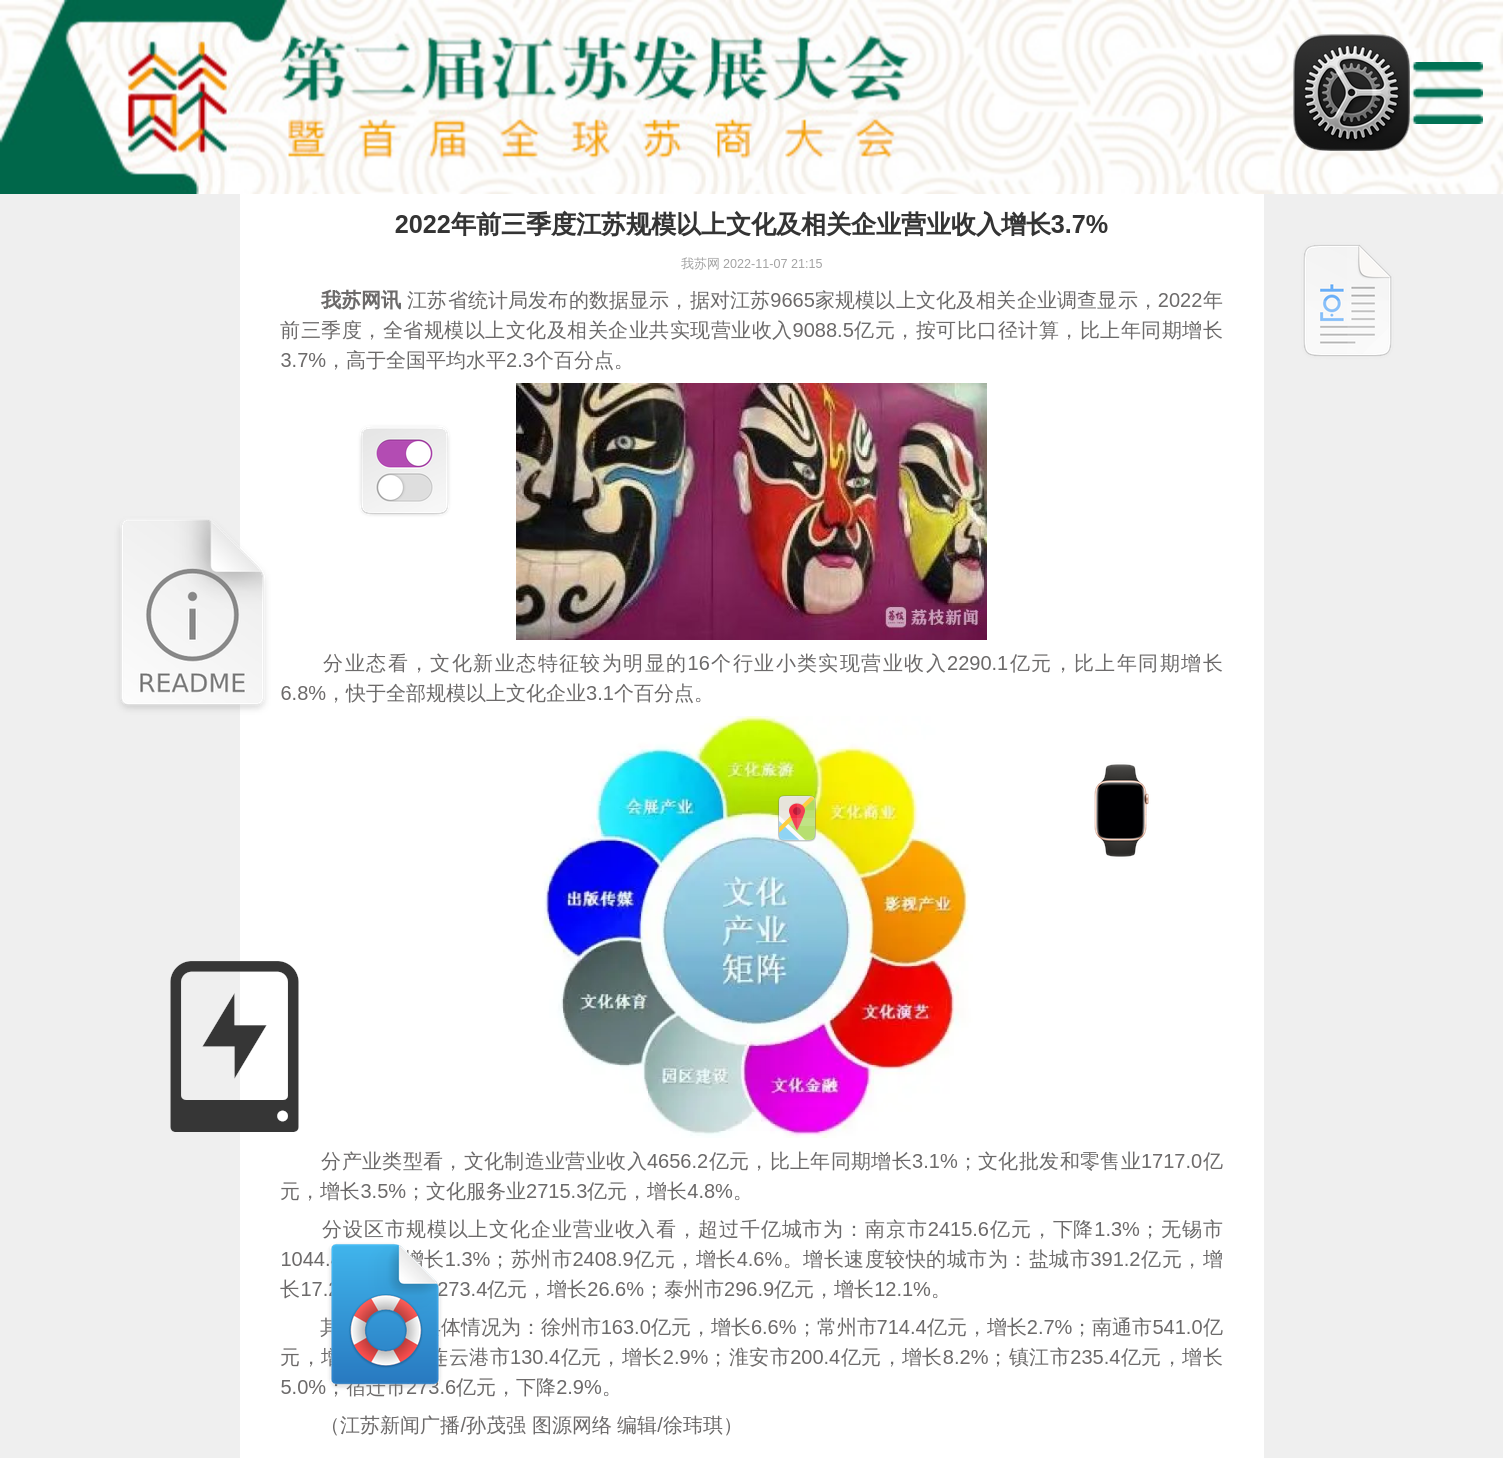  What do you see at coordinates (1347, 300) in the screenshot?
I see `open a Hangul Word Processor (.hwp) document` at bounding box center [1347, 300].